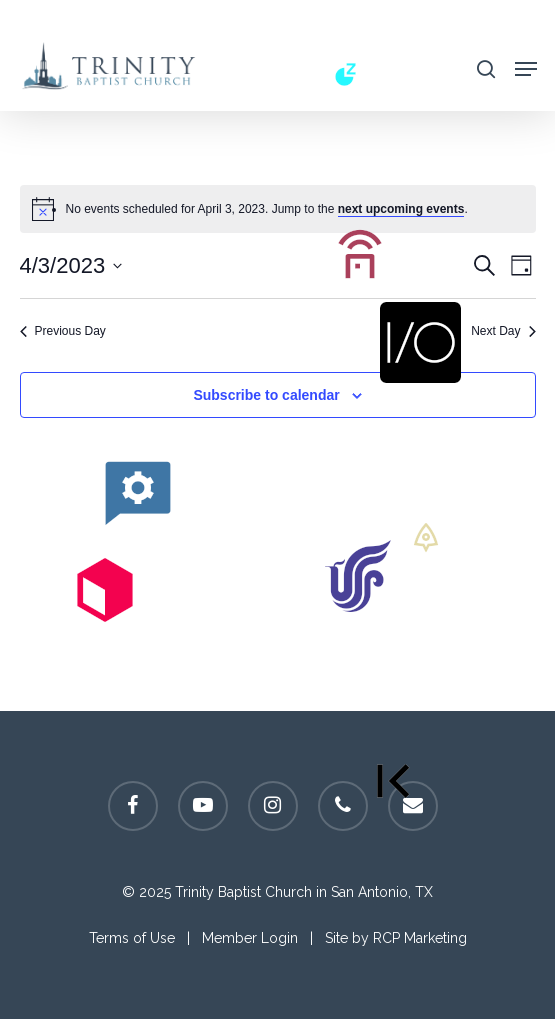 The height and width of the screenshot is (1019, 555). Describe the element at coordinates (105, 590) in the screenshot. I see `open 3D modeling or design tools` at that location.